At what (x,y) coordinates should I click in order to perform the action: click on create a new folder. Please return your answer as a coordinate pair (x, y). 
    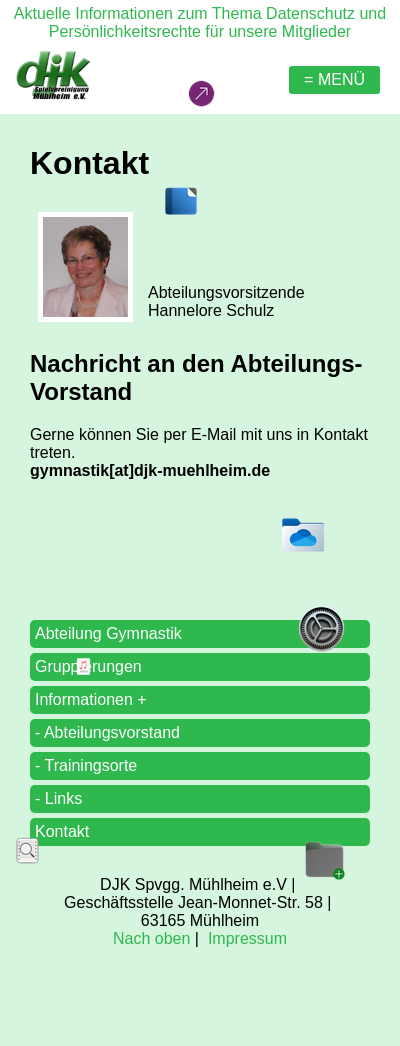
    Looking at the image, I should click on (324, 859).